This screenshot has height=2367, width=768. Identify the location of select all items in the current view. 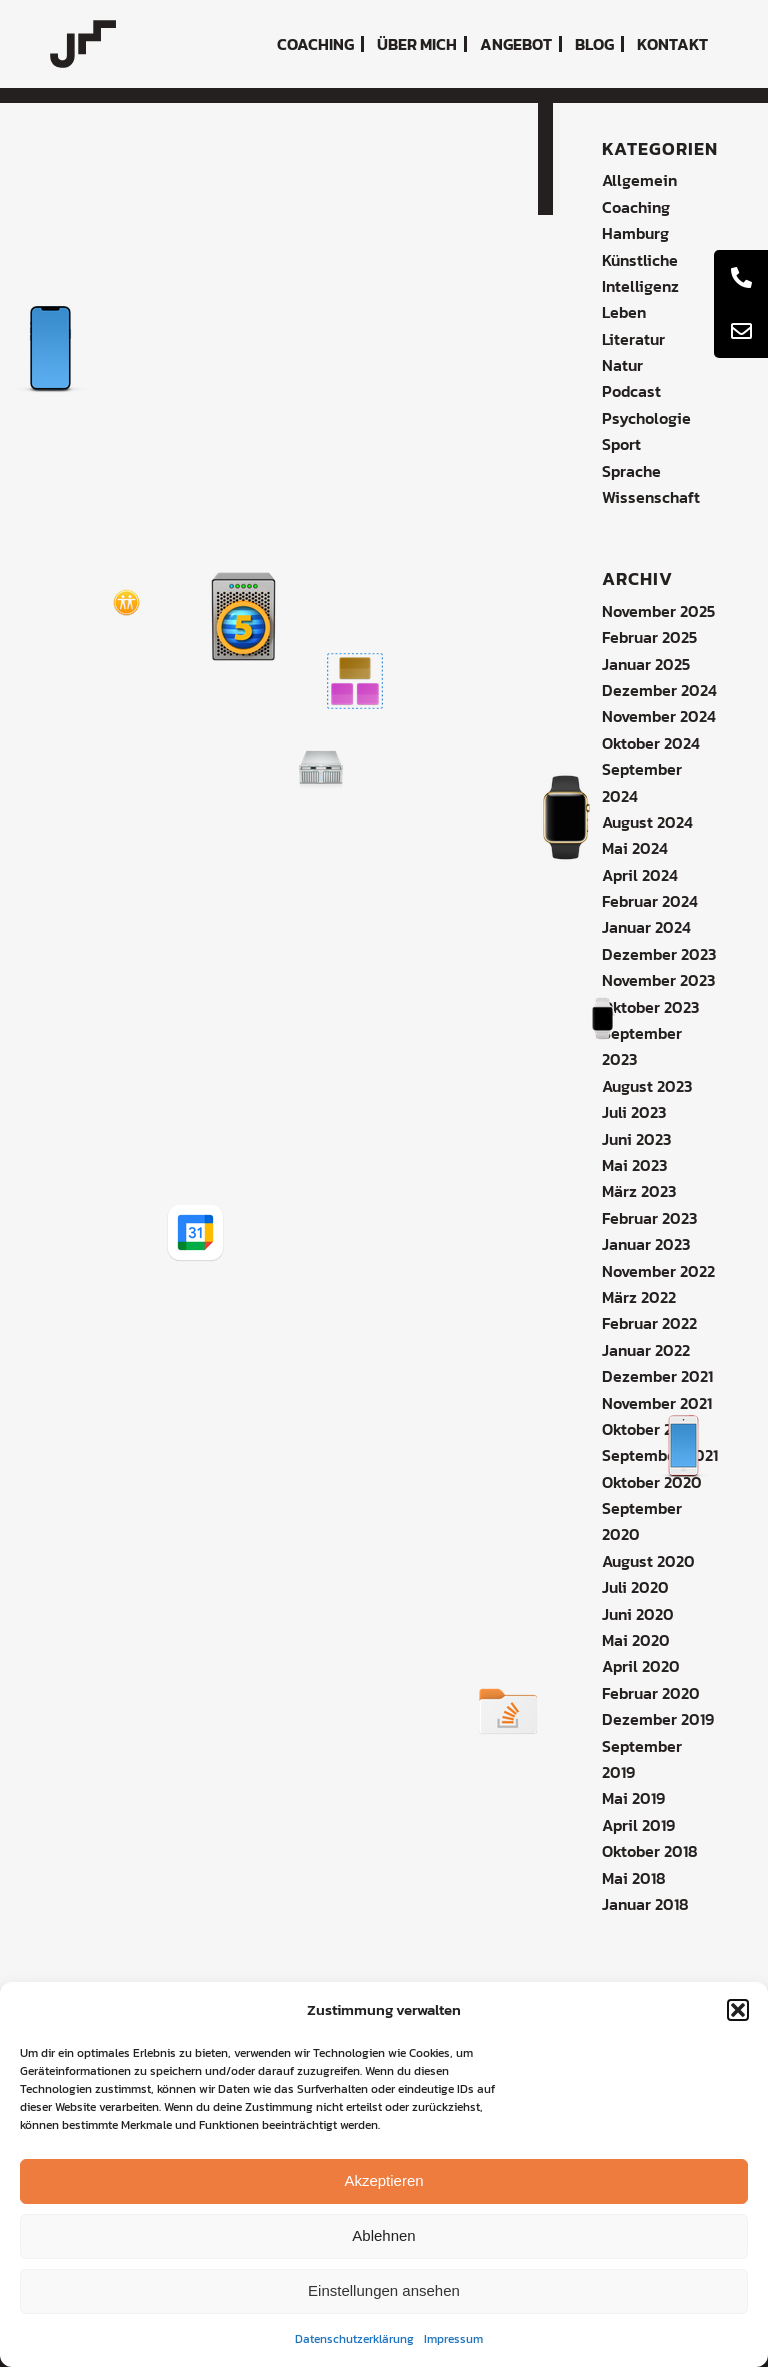
(355, 681).